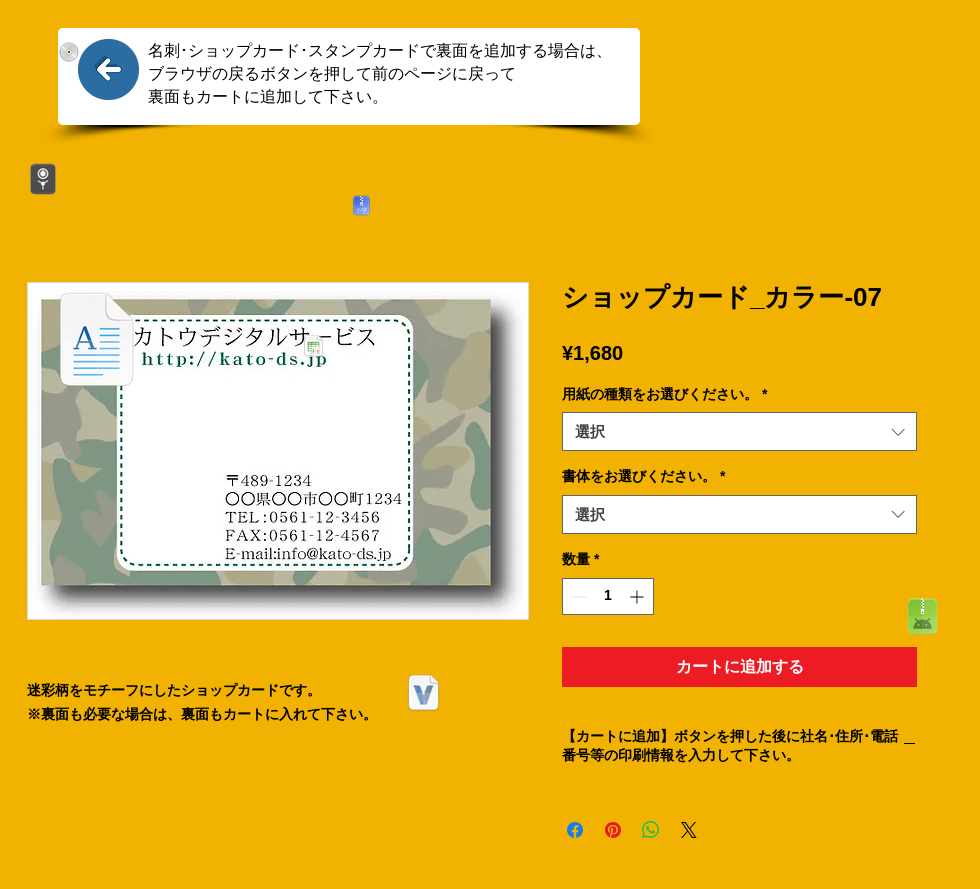  Describe the element at coordinates (69, 52) in the screenshot. I see `access cd/dvd drive` at that location.